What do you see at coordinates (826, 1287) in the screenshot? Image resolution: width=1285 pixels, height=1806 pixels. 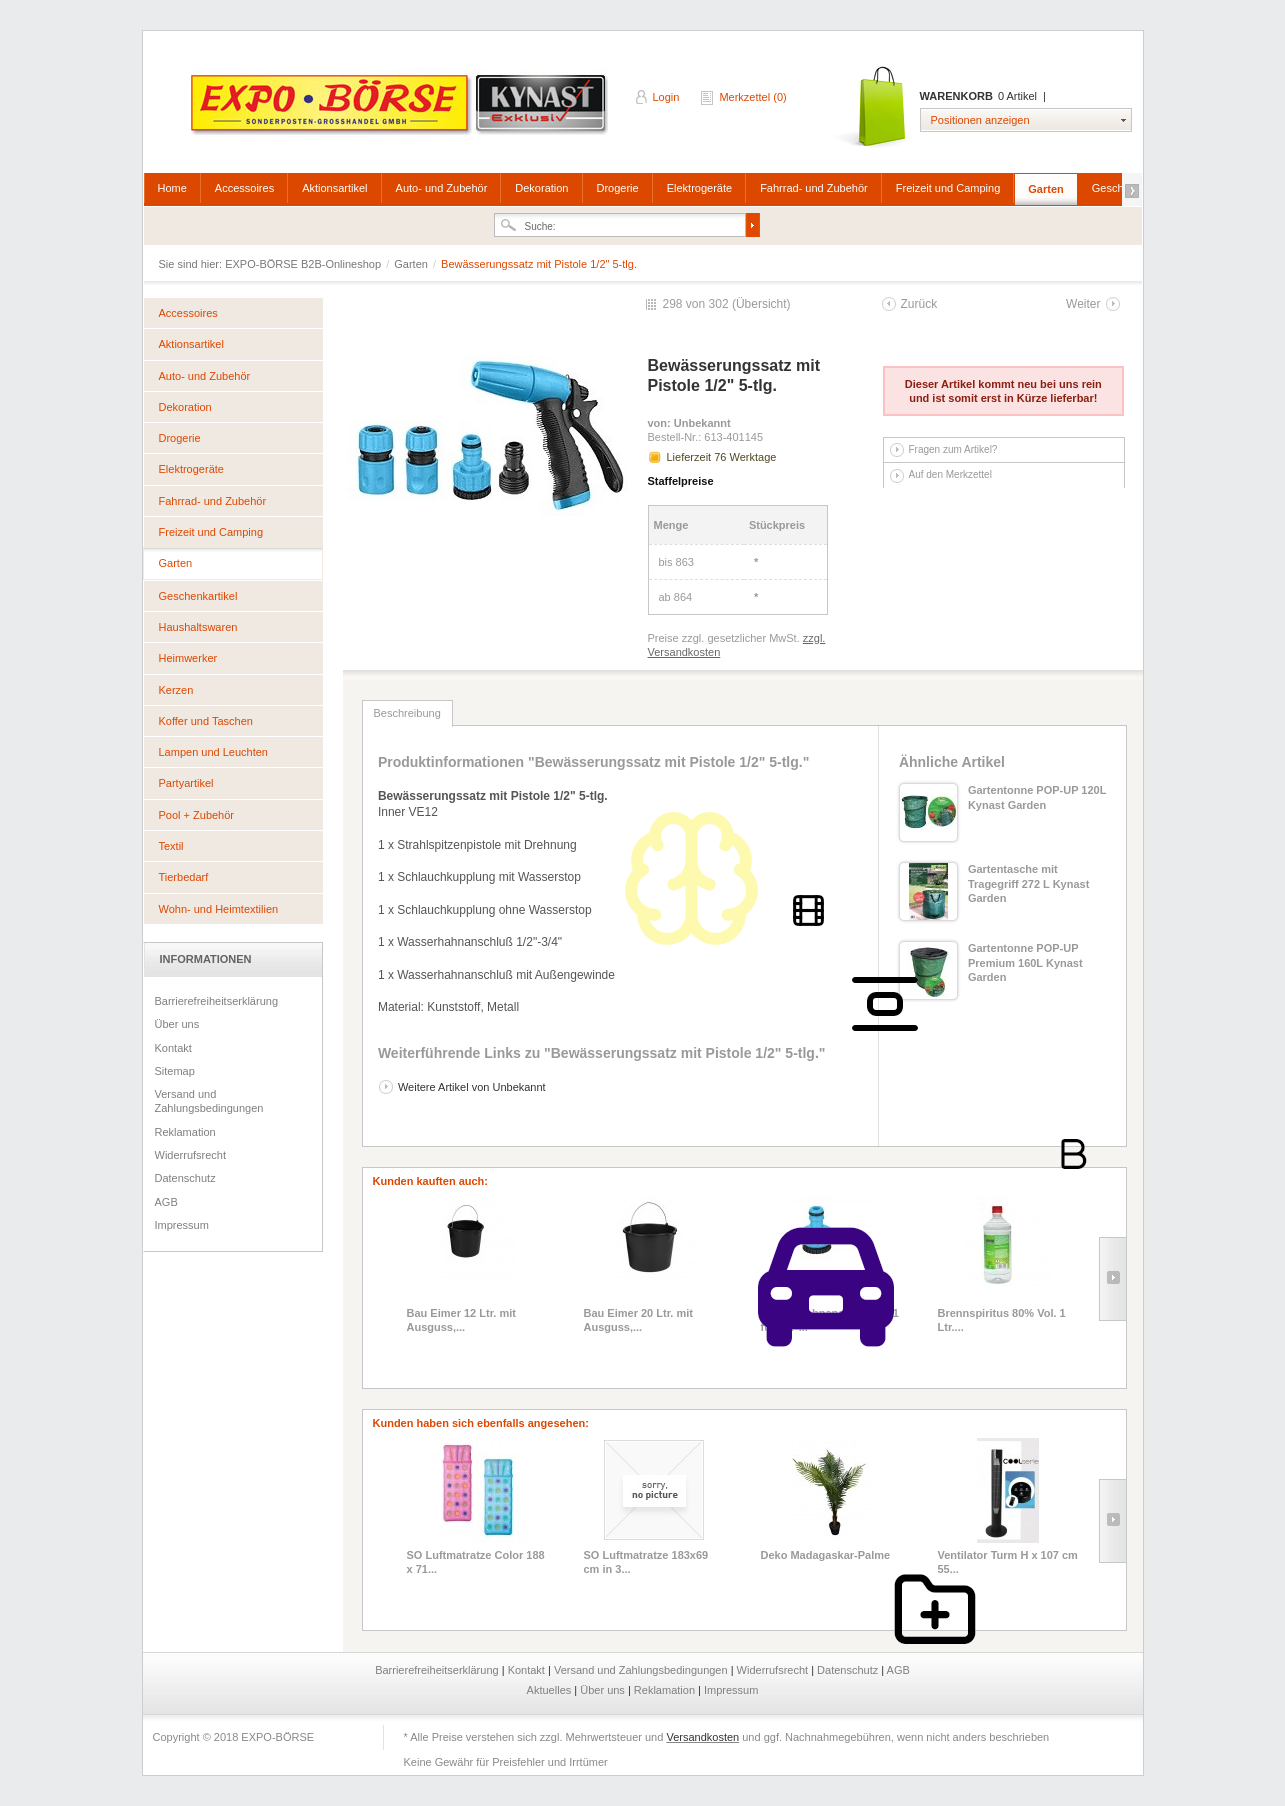 I see `access vehicle or car-related settings` at bounding box center [826, 1287].